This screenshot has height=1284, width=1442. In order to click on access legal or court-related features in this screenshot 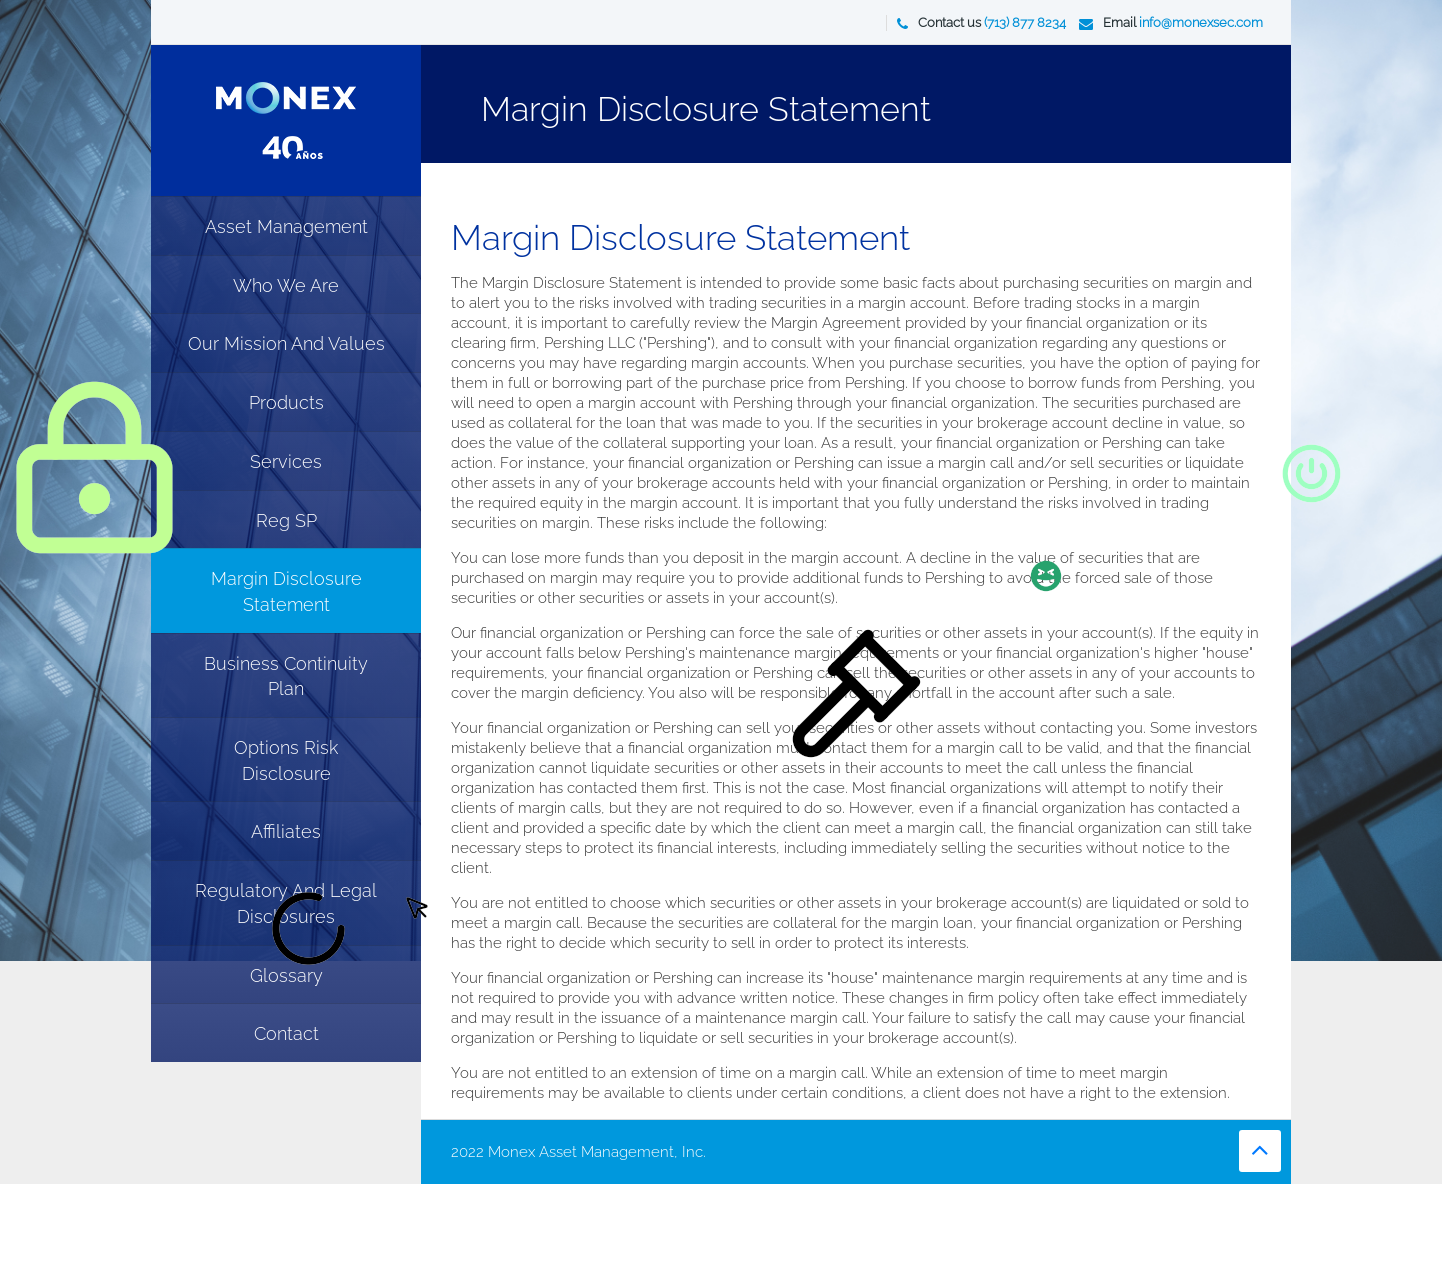, I will do `click(856, 693)`.